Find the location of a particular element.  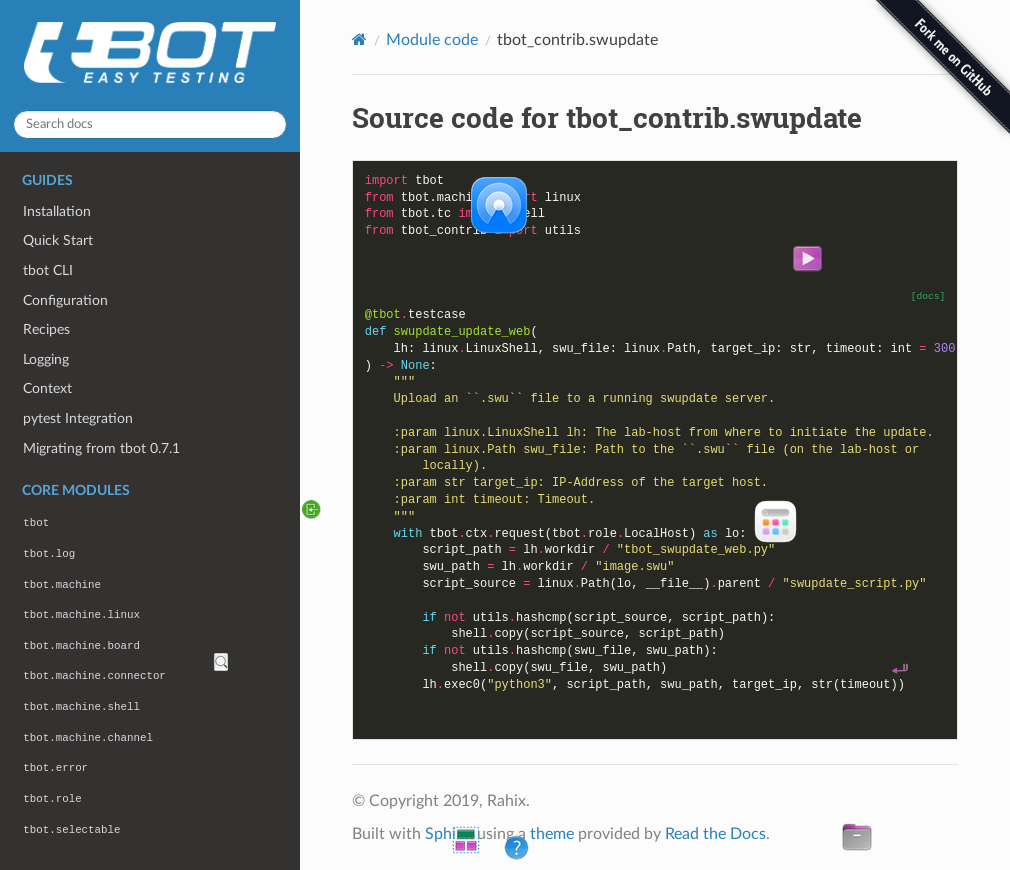

reply all to an email message is located at coordinates (899, 667).